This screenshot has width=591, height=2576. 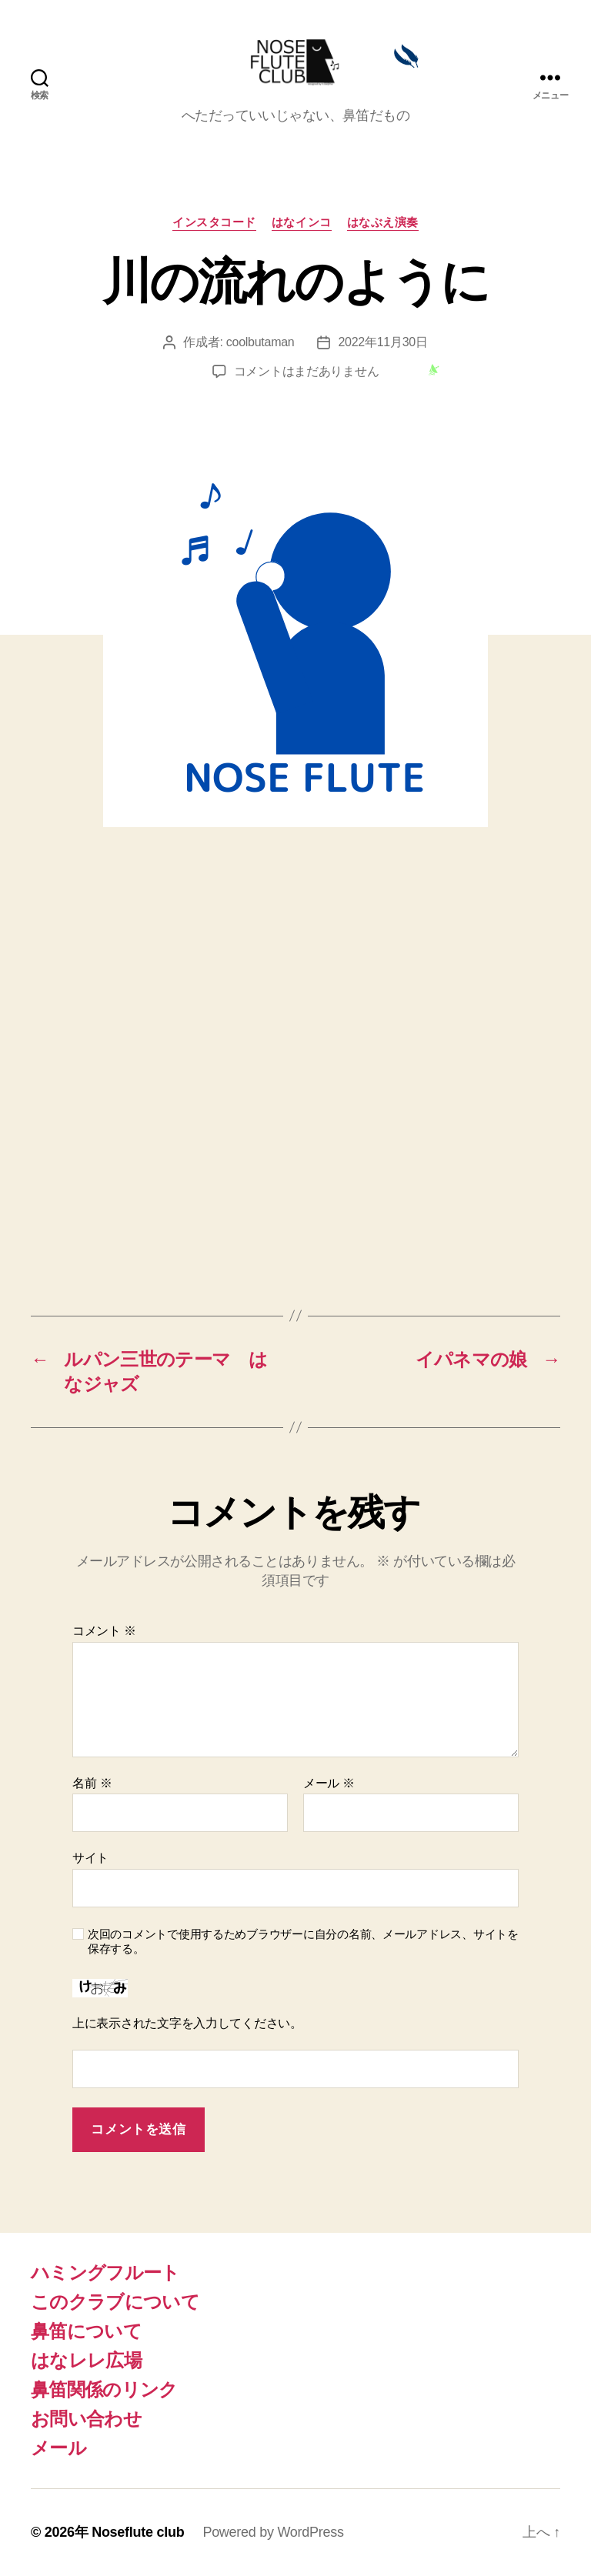 I want to click on access radar or scanning features, so click(x=433, y=369).